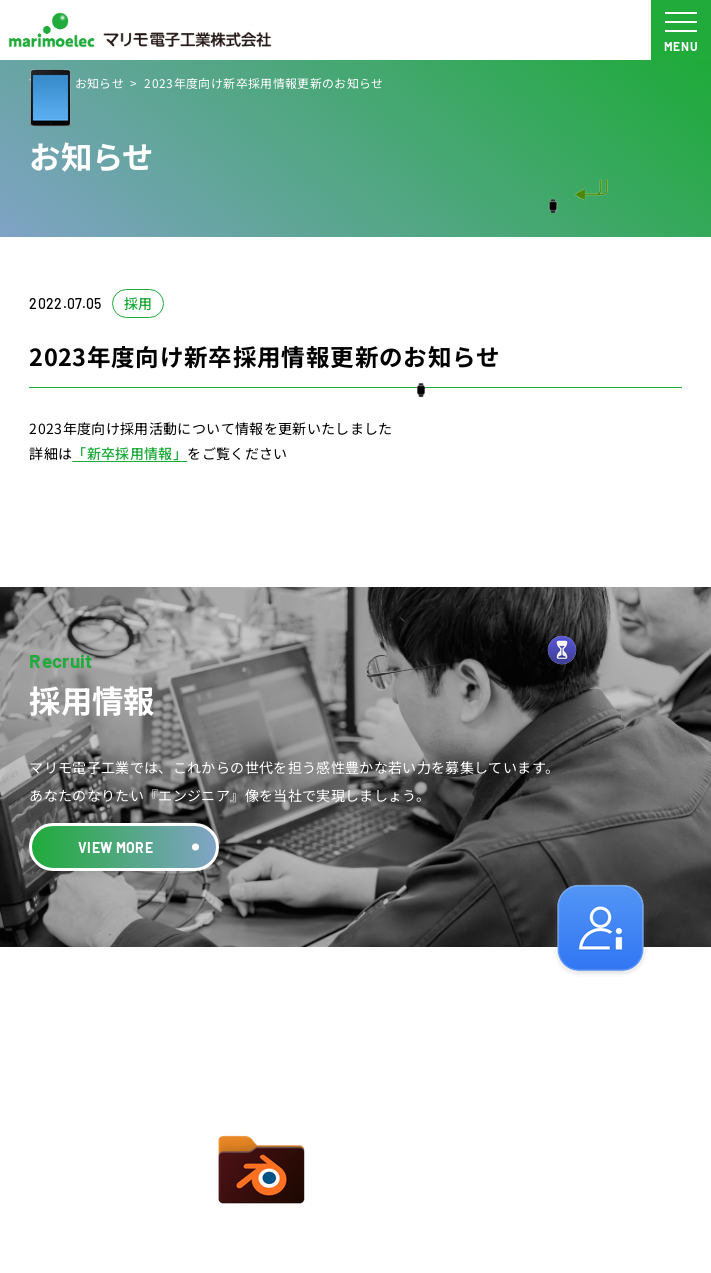  I want to click on reply to all recipients of an email, so click(590, 187).